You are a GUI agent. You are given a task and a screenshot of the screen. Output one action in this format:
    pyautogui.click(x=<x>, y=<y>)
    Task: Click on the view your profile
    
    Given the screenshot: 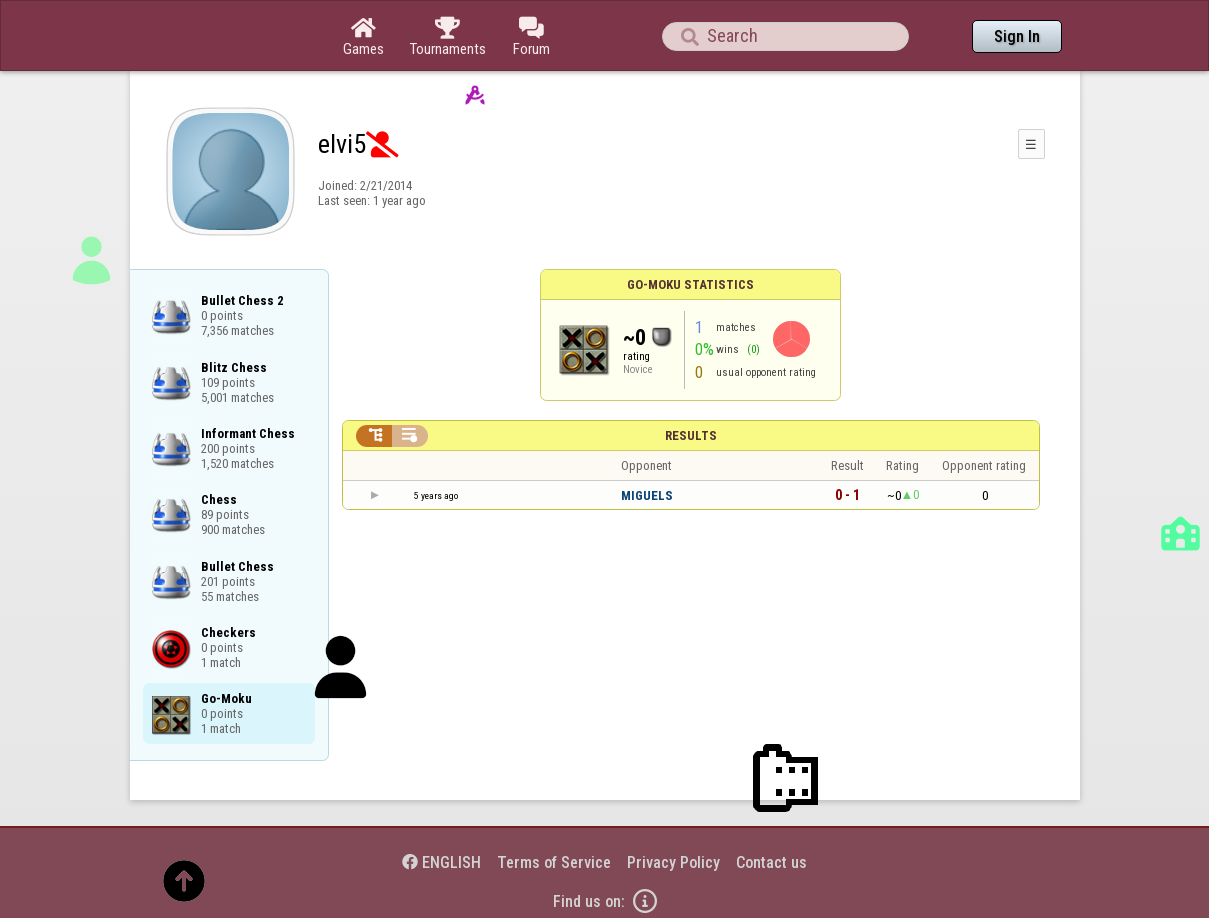 What is the action you would take?
    pyautogui.click(x=91, y=260)
    